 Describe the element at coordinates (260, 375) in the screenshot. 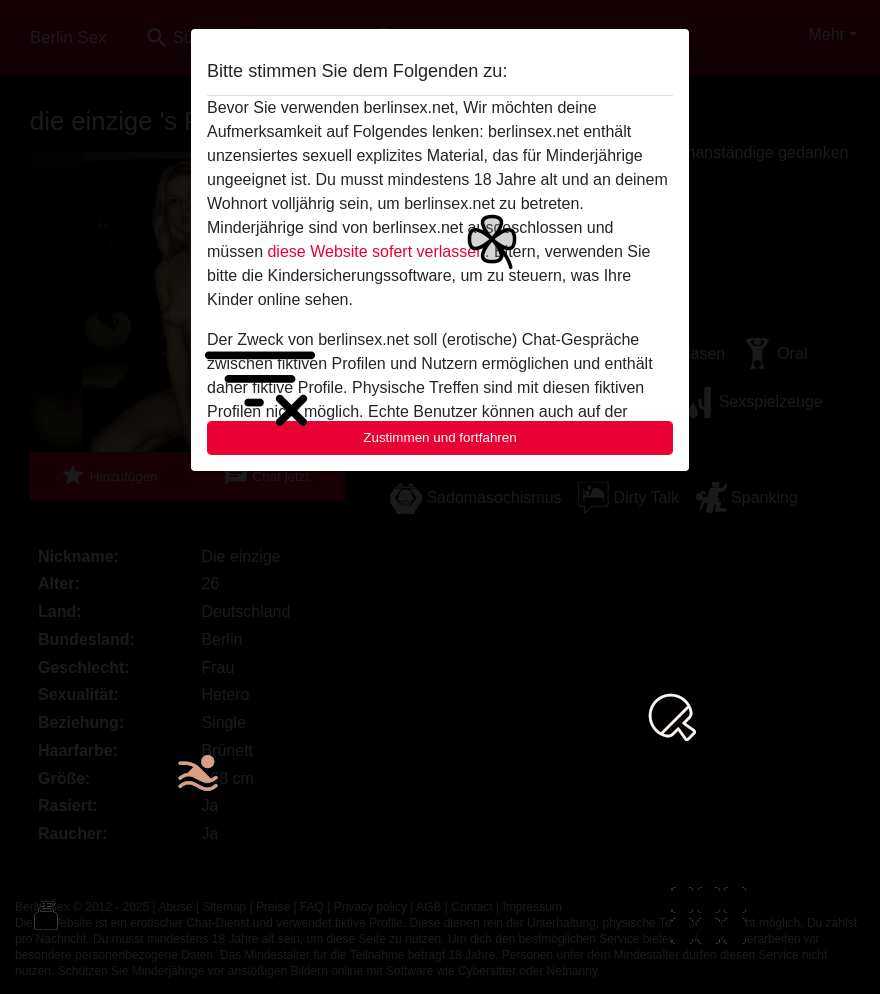

I see `clear all active filters` at that location.